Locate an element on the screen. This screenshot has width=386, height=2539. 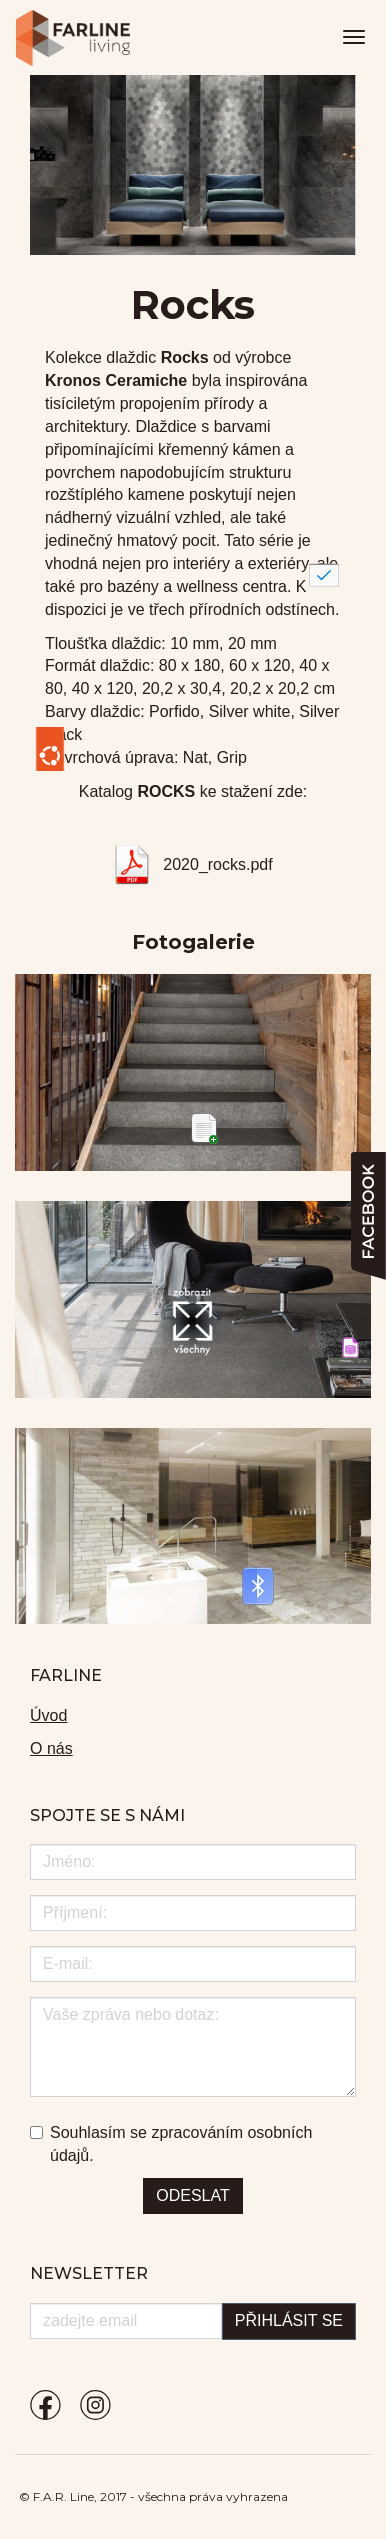
file or document successfully verified is located at coordinates (324, 575).